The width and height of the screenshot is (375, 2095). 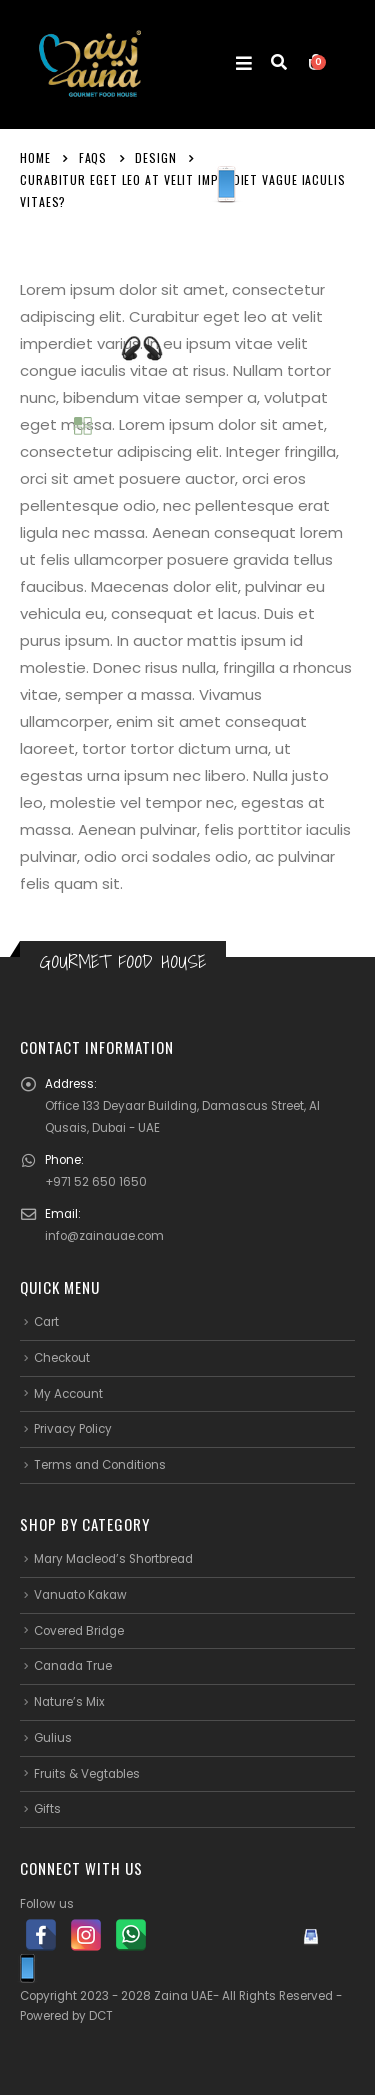 What do you see at coordinates (83, 426) in the screenshot?
I see `access application preferences or settings` at bounding box center [83, 426].